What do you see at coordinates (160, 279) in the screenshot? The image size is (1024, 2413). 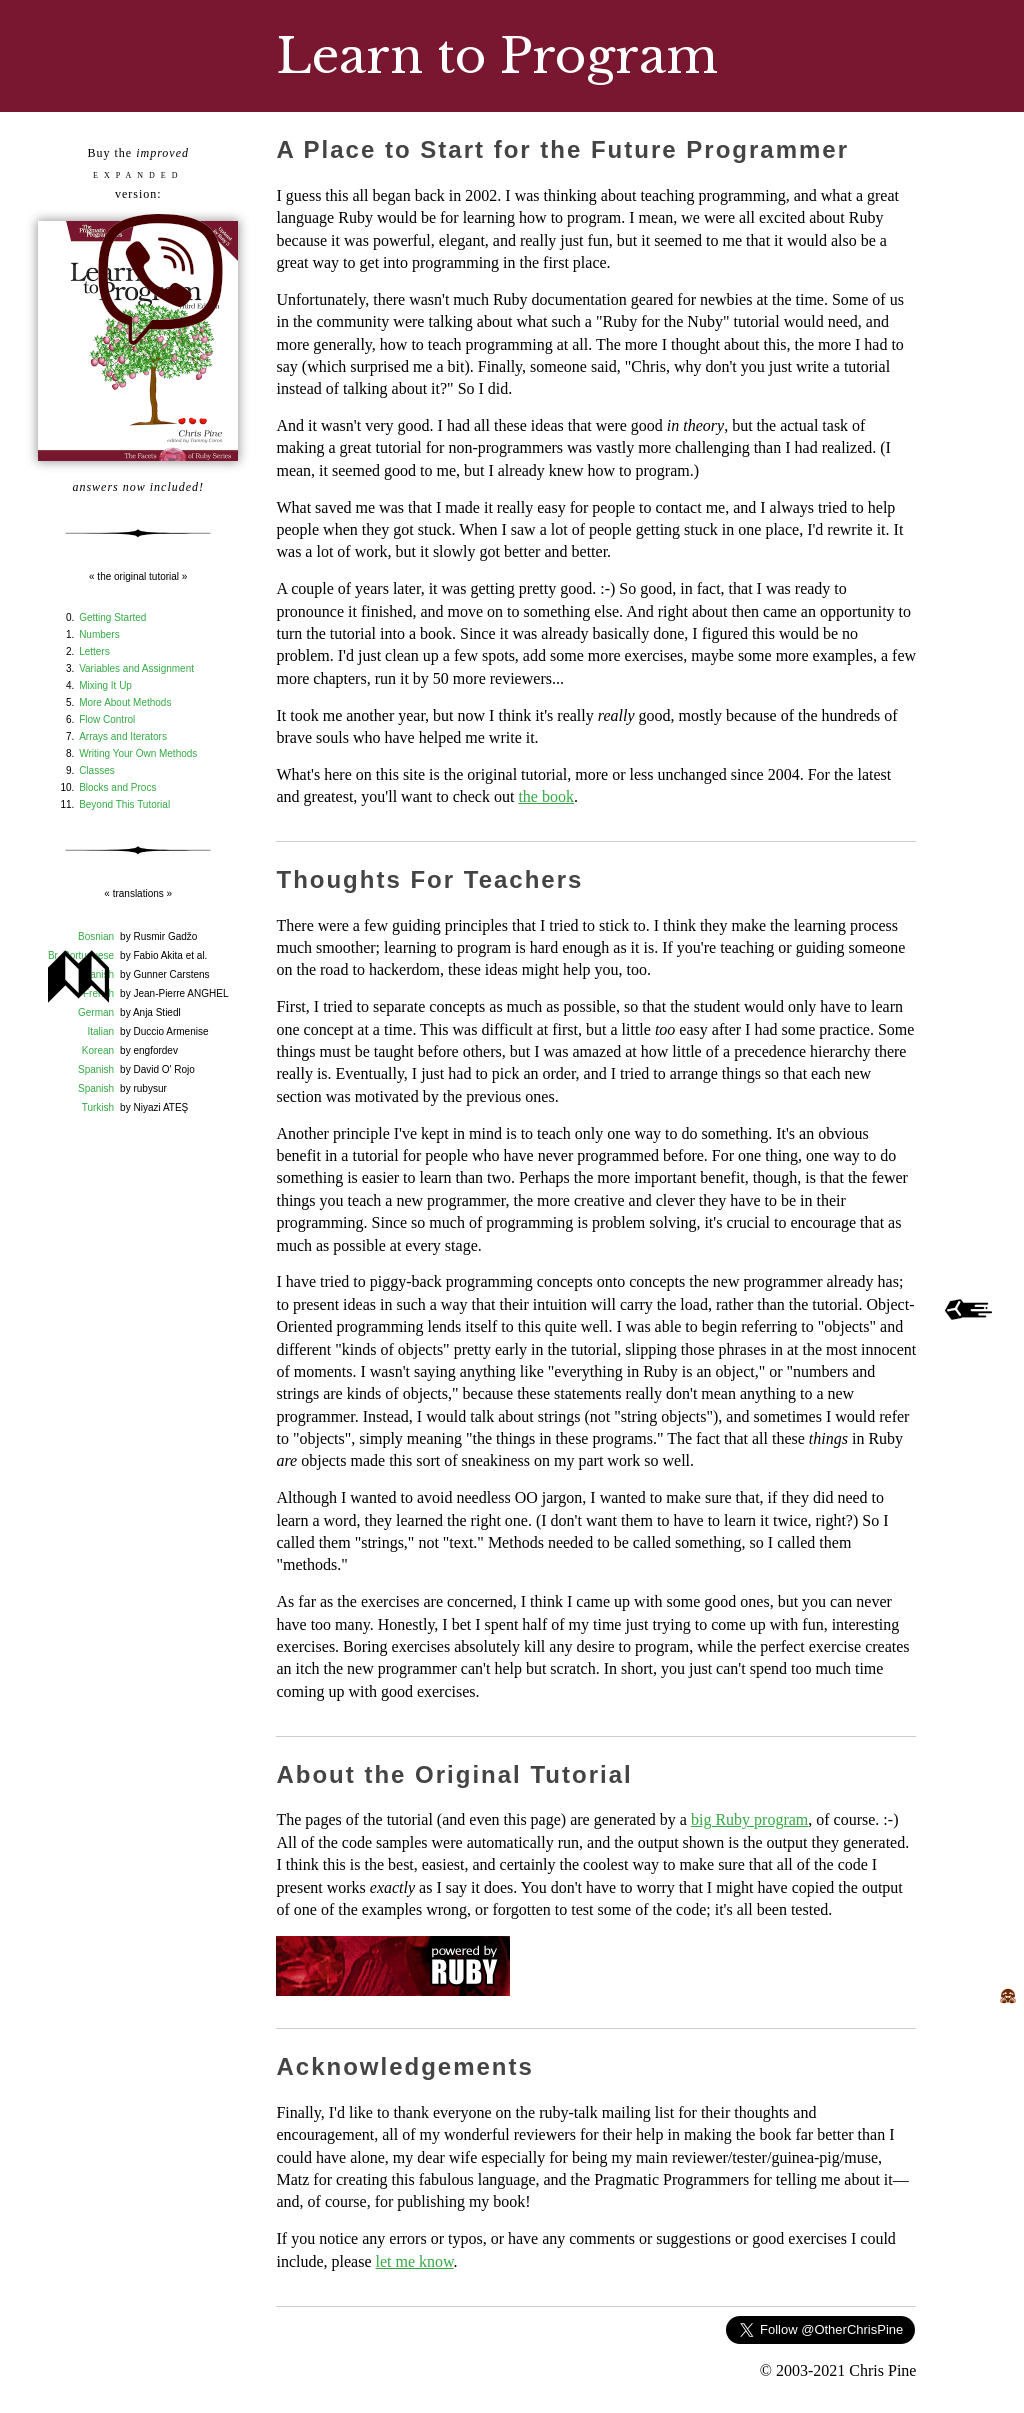 I see `open viber messaging app` at bounding box center [160, 279].